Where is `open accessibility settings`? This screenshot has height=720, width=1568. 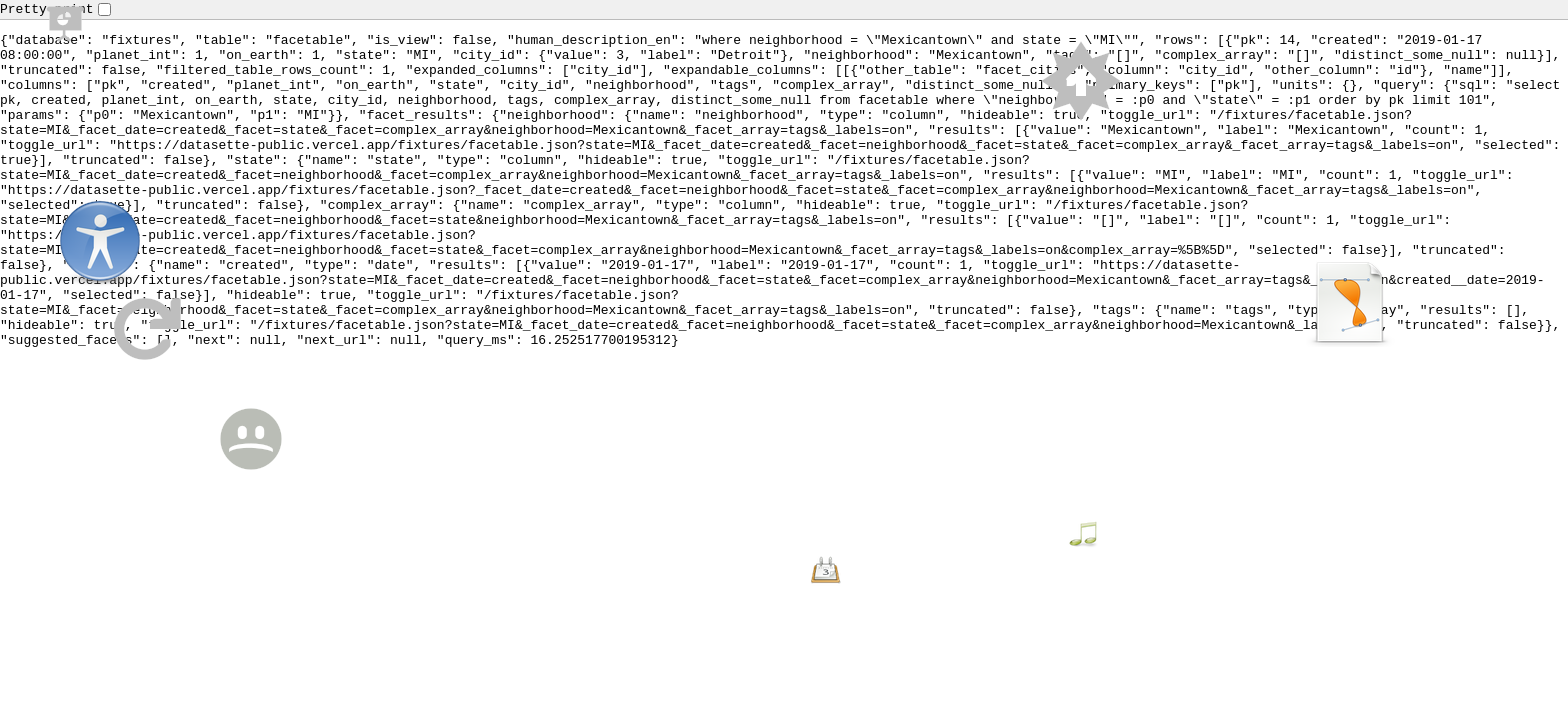
open accessibility settings is located at coordinates (100, 241).